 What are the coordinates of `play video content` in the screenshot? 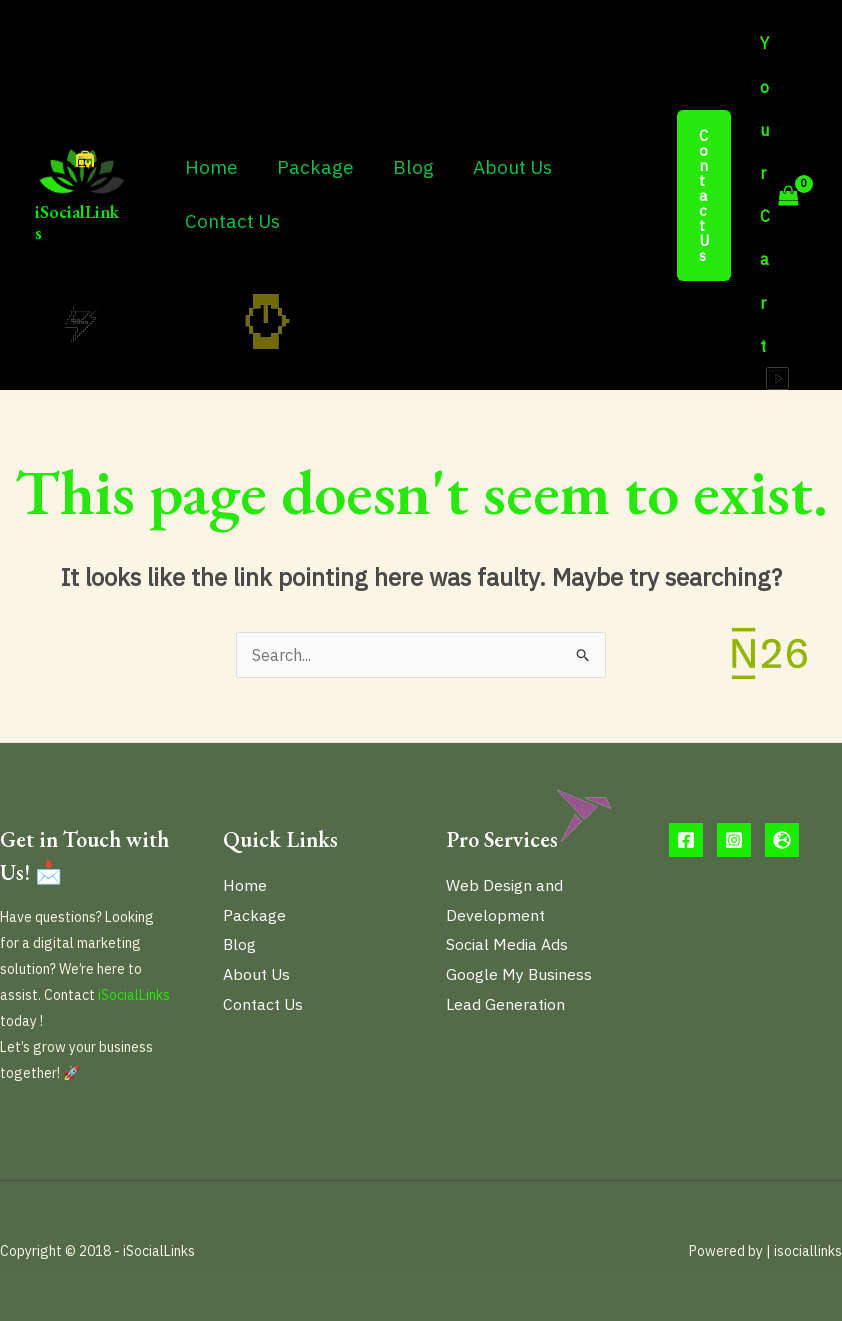 It's located at (777, 378).